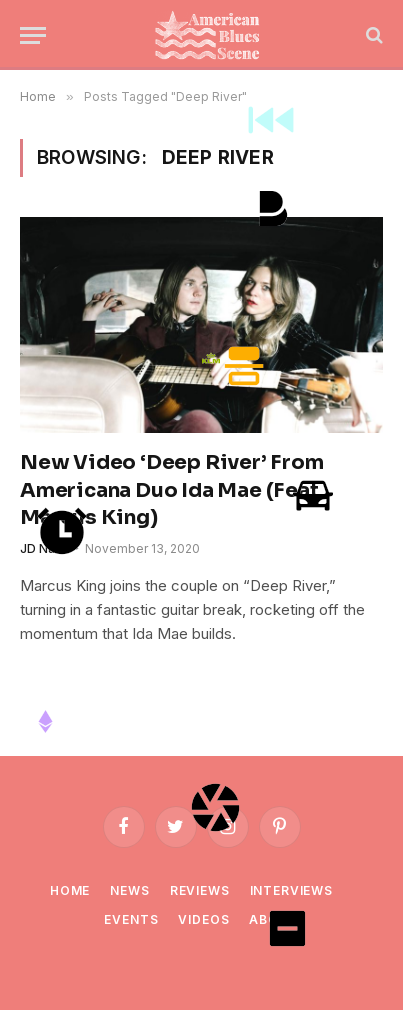 The width and height of the screenshot is (403, 1010). I want to click on ethereum cryptocurrency logo, so click(45, 721).